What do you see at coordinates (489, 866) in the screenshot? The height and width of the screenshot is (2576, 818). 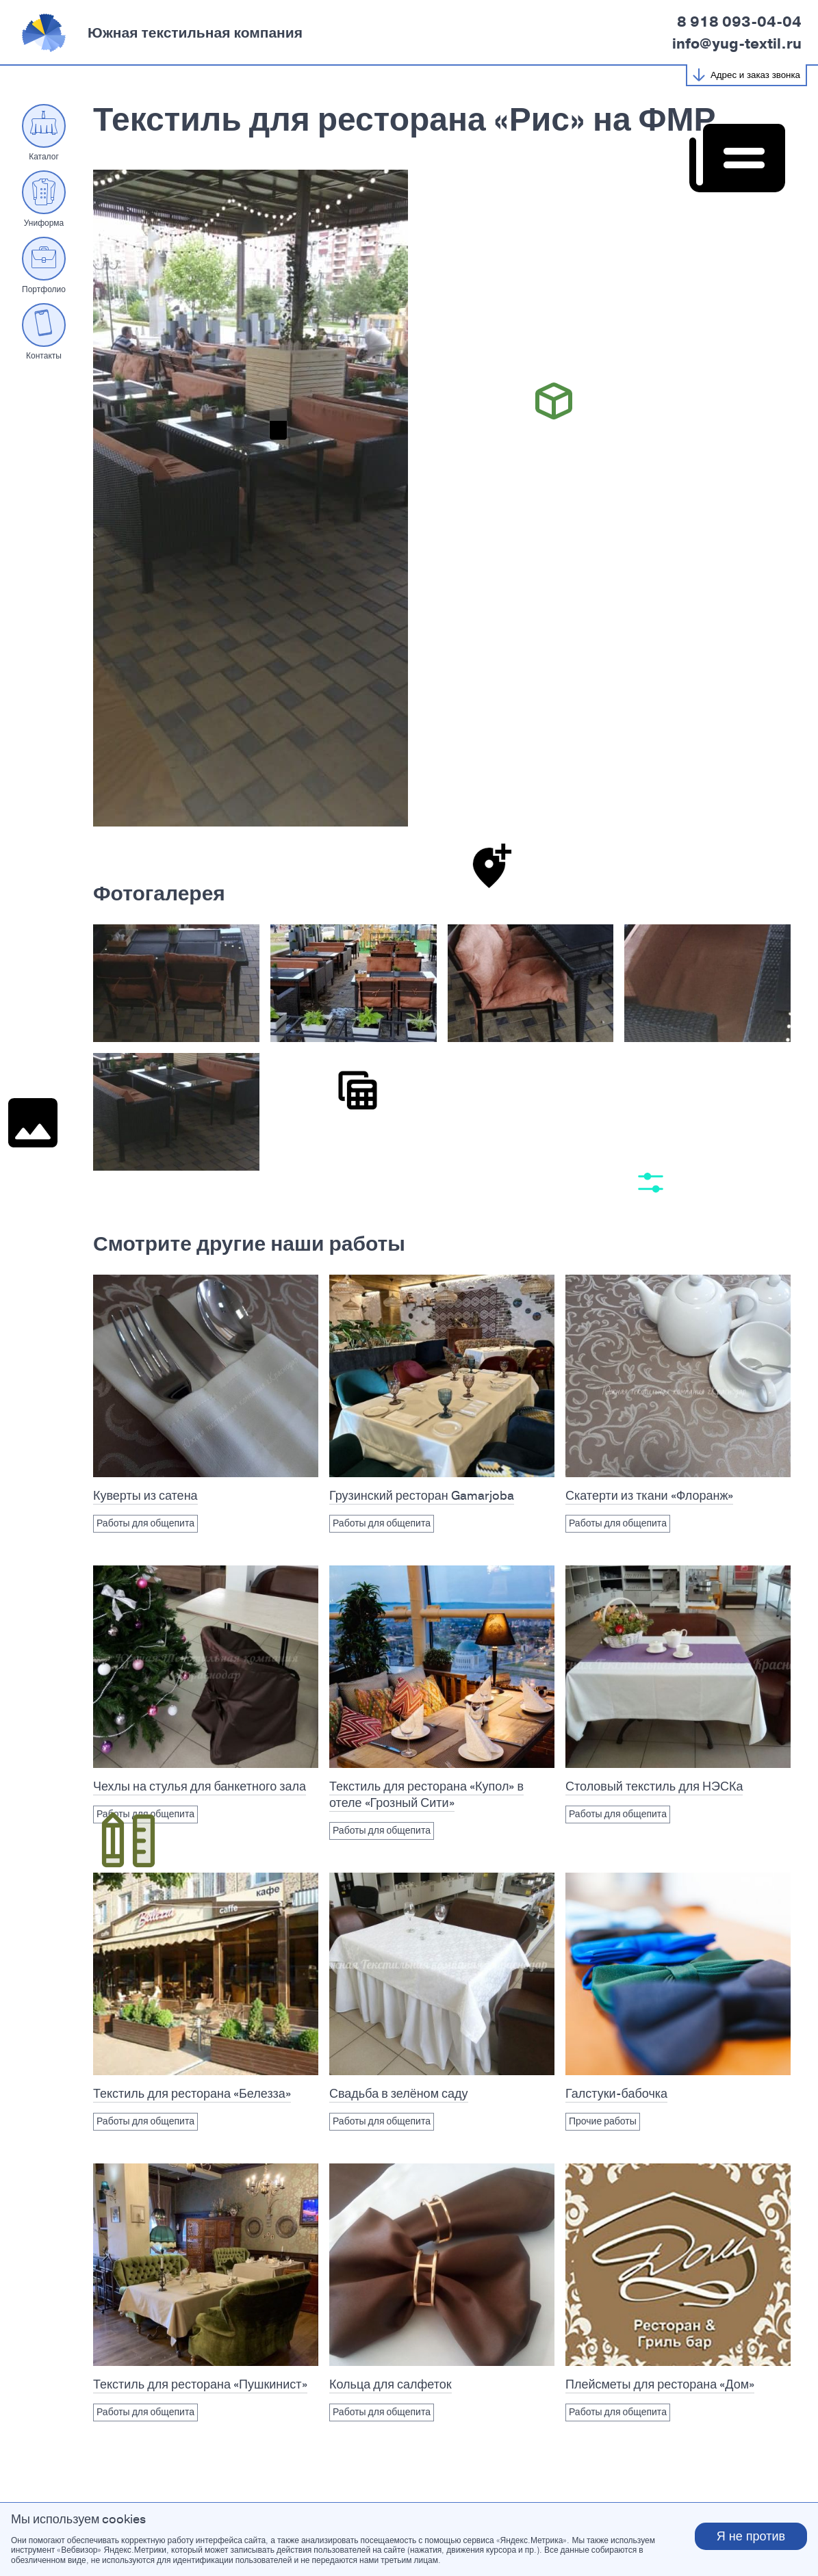 I see `add a new location pin to the map` at bounding box center [489, 866].